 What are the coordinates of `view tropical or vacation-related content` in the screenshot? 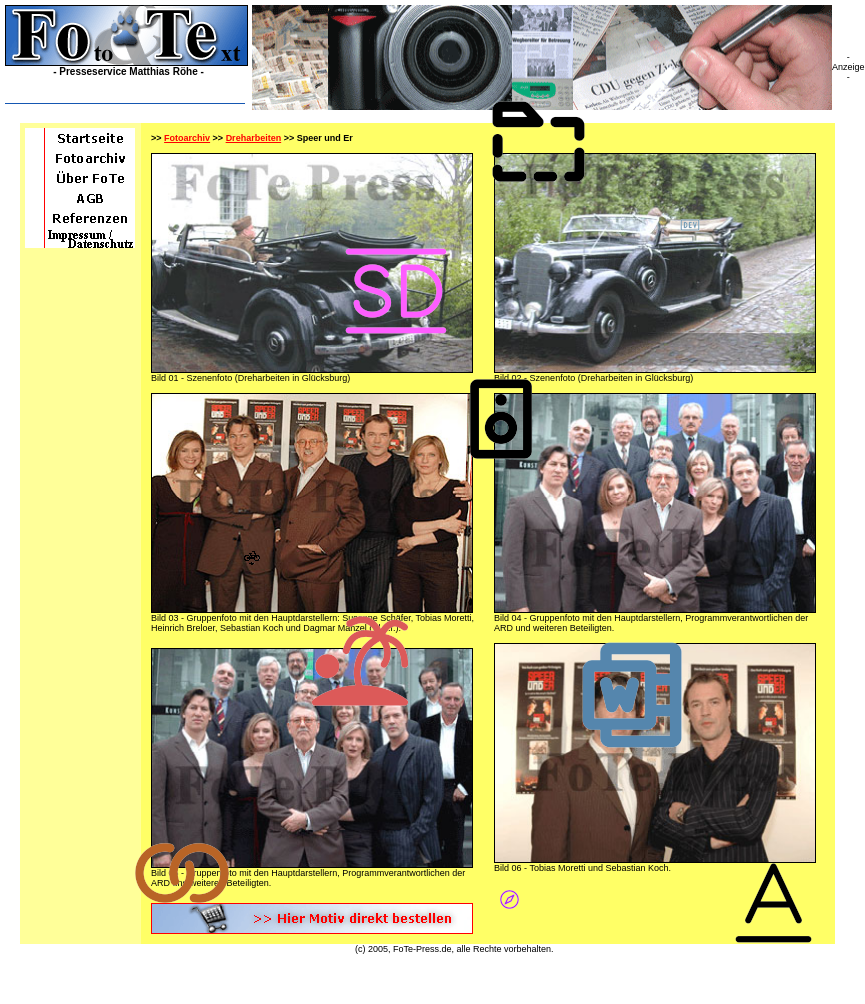 It's located at (360, 661).